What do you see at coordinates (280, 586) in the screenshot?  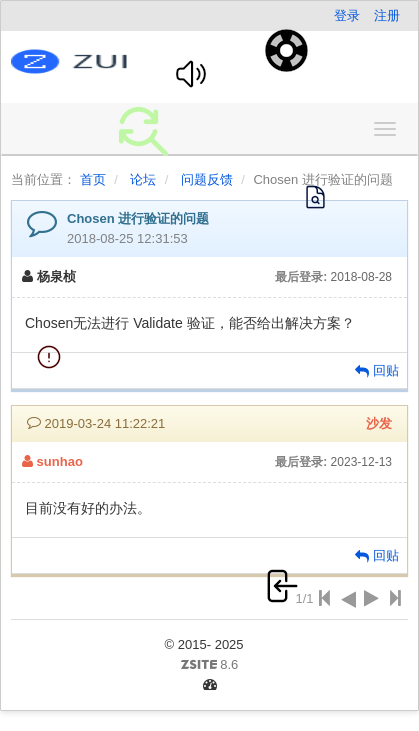 I see `log in to your account` at bounding box center [280, 586].